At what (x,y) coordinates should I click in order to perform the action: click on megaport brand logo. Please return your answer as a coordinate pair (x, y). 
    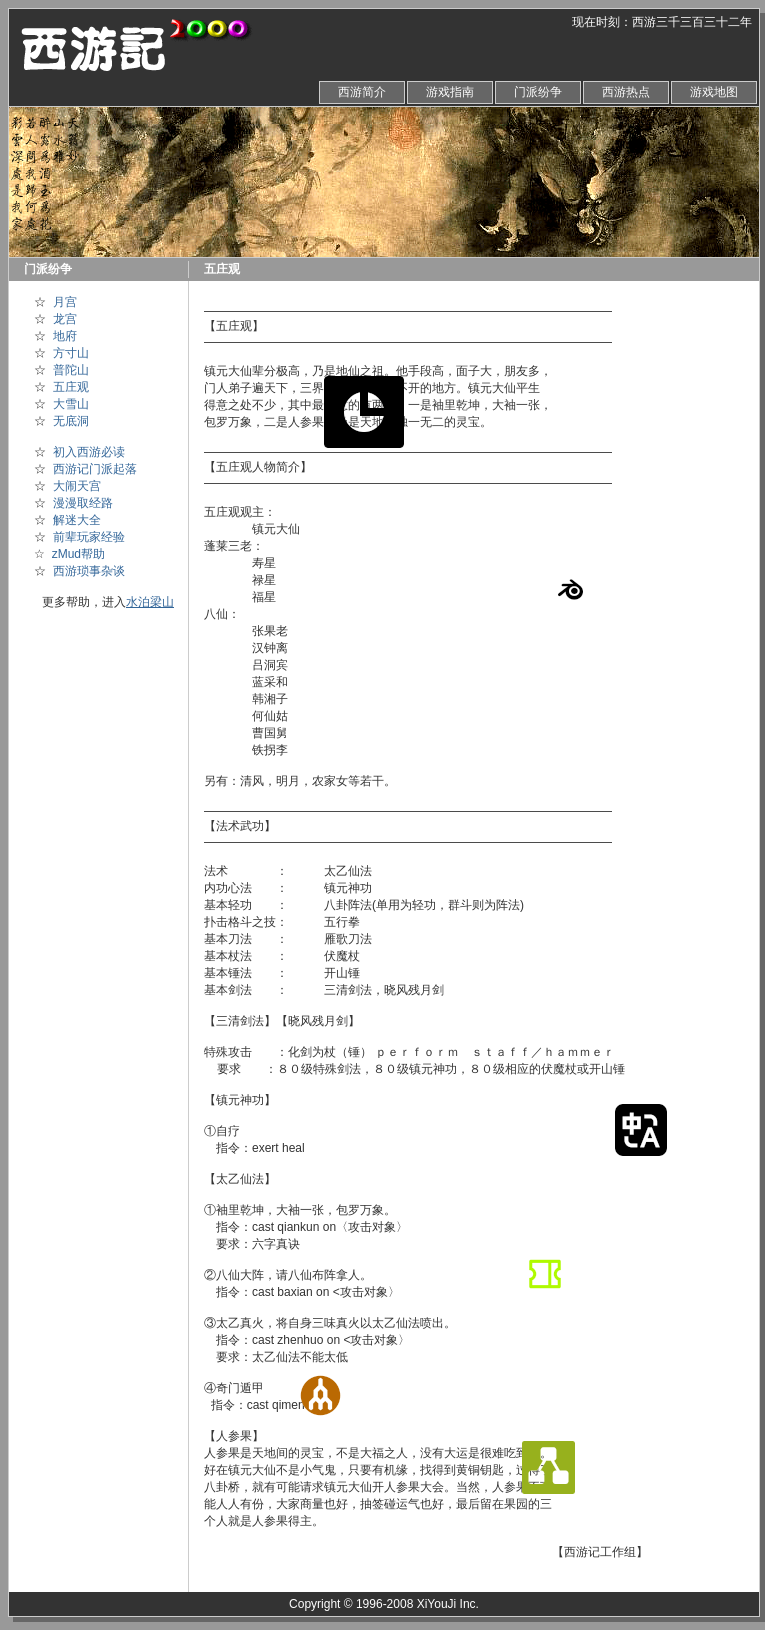
    Looking at the image, I should click on (320, 1395).